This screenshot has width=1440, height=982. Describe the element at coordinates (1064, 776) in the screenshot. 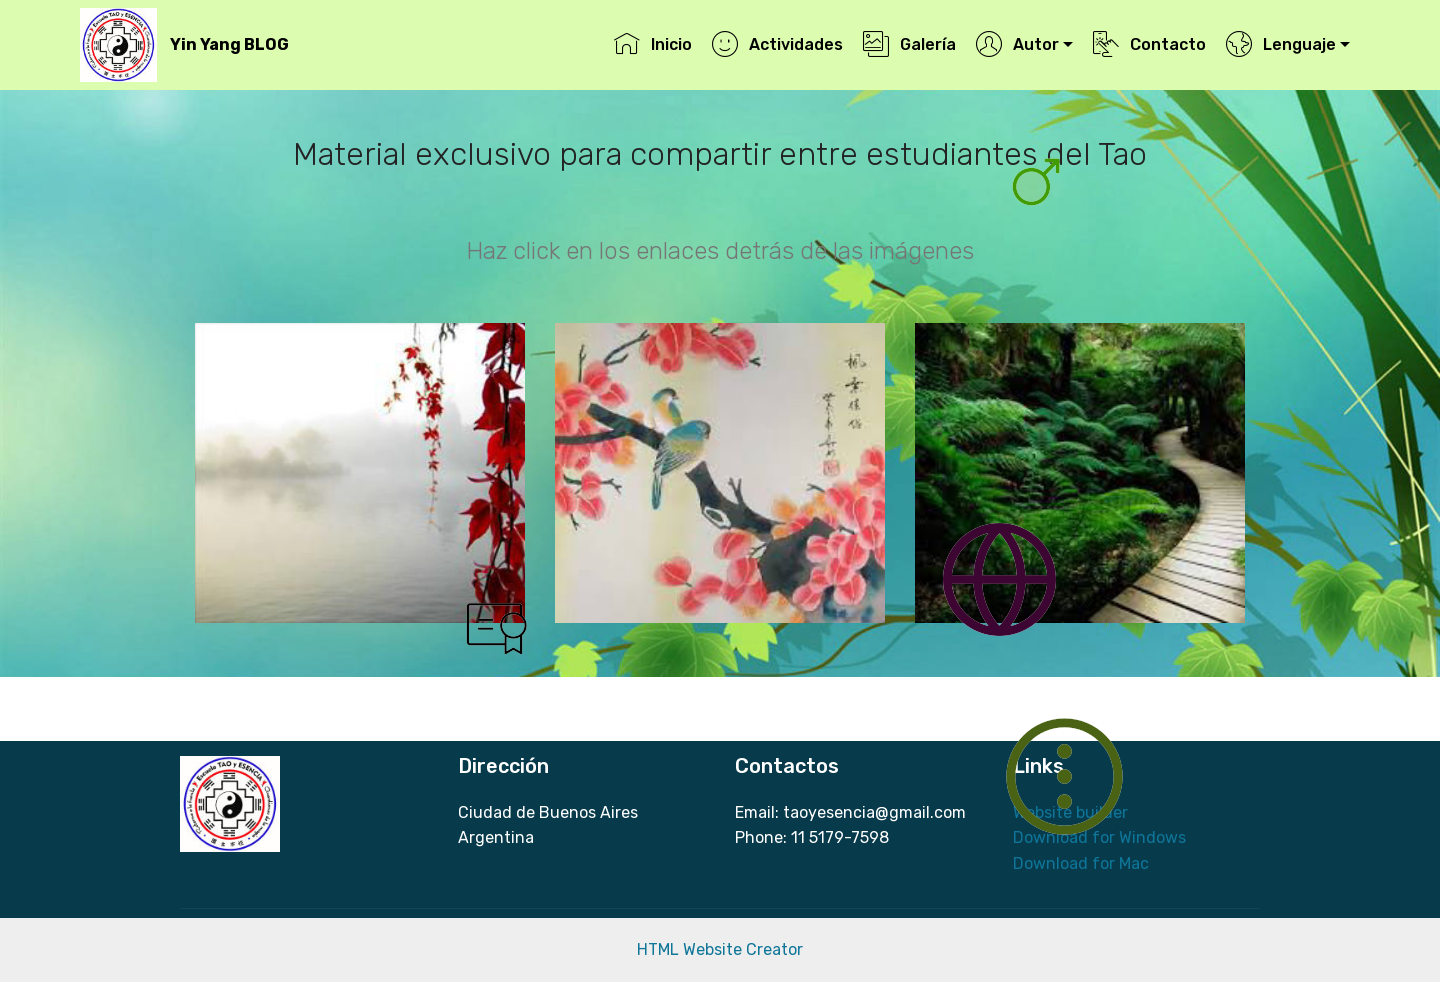

I see `open more options menu` at that location.